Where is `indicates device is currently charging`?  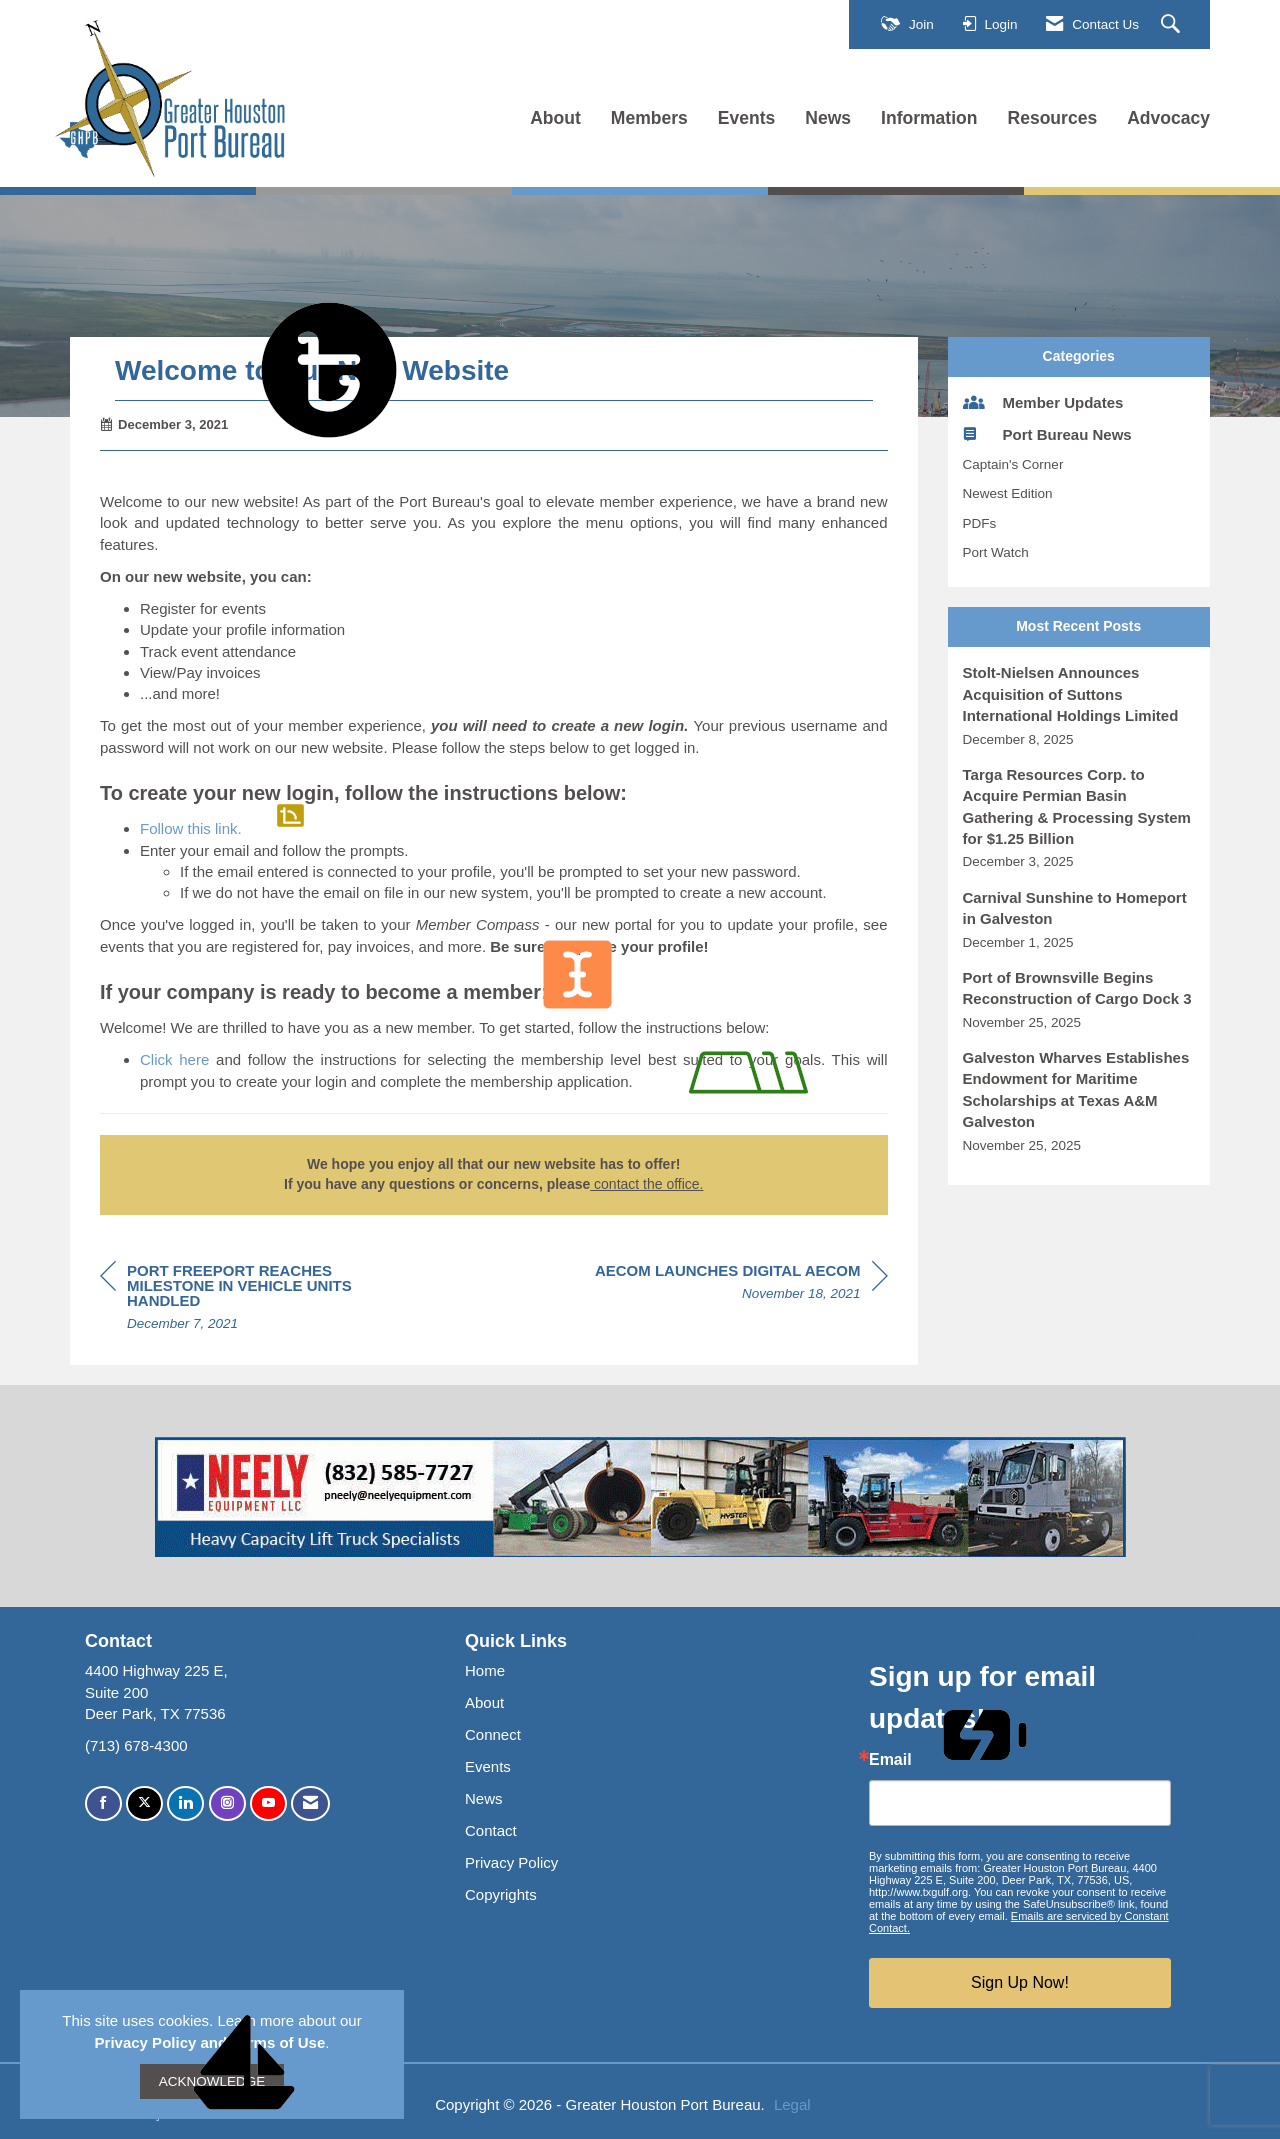
indicates device is currently charging is located at coordinates (985, 1735).